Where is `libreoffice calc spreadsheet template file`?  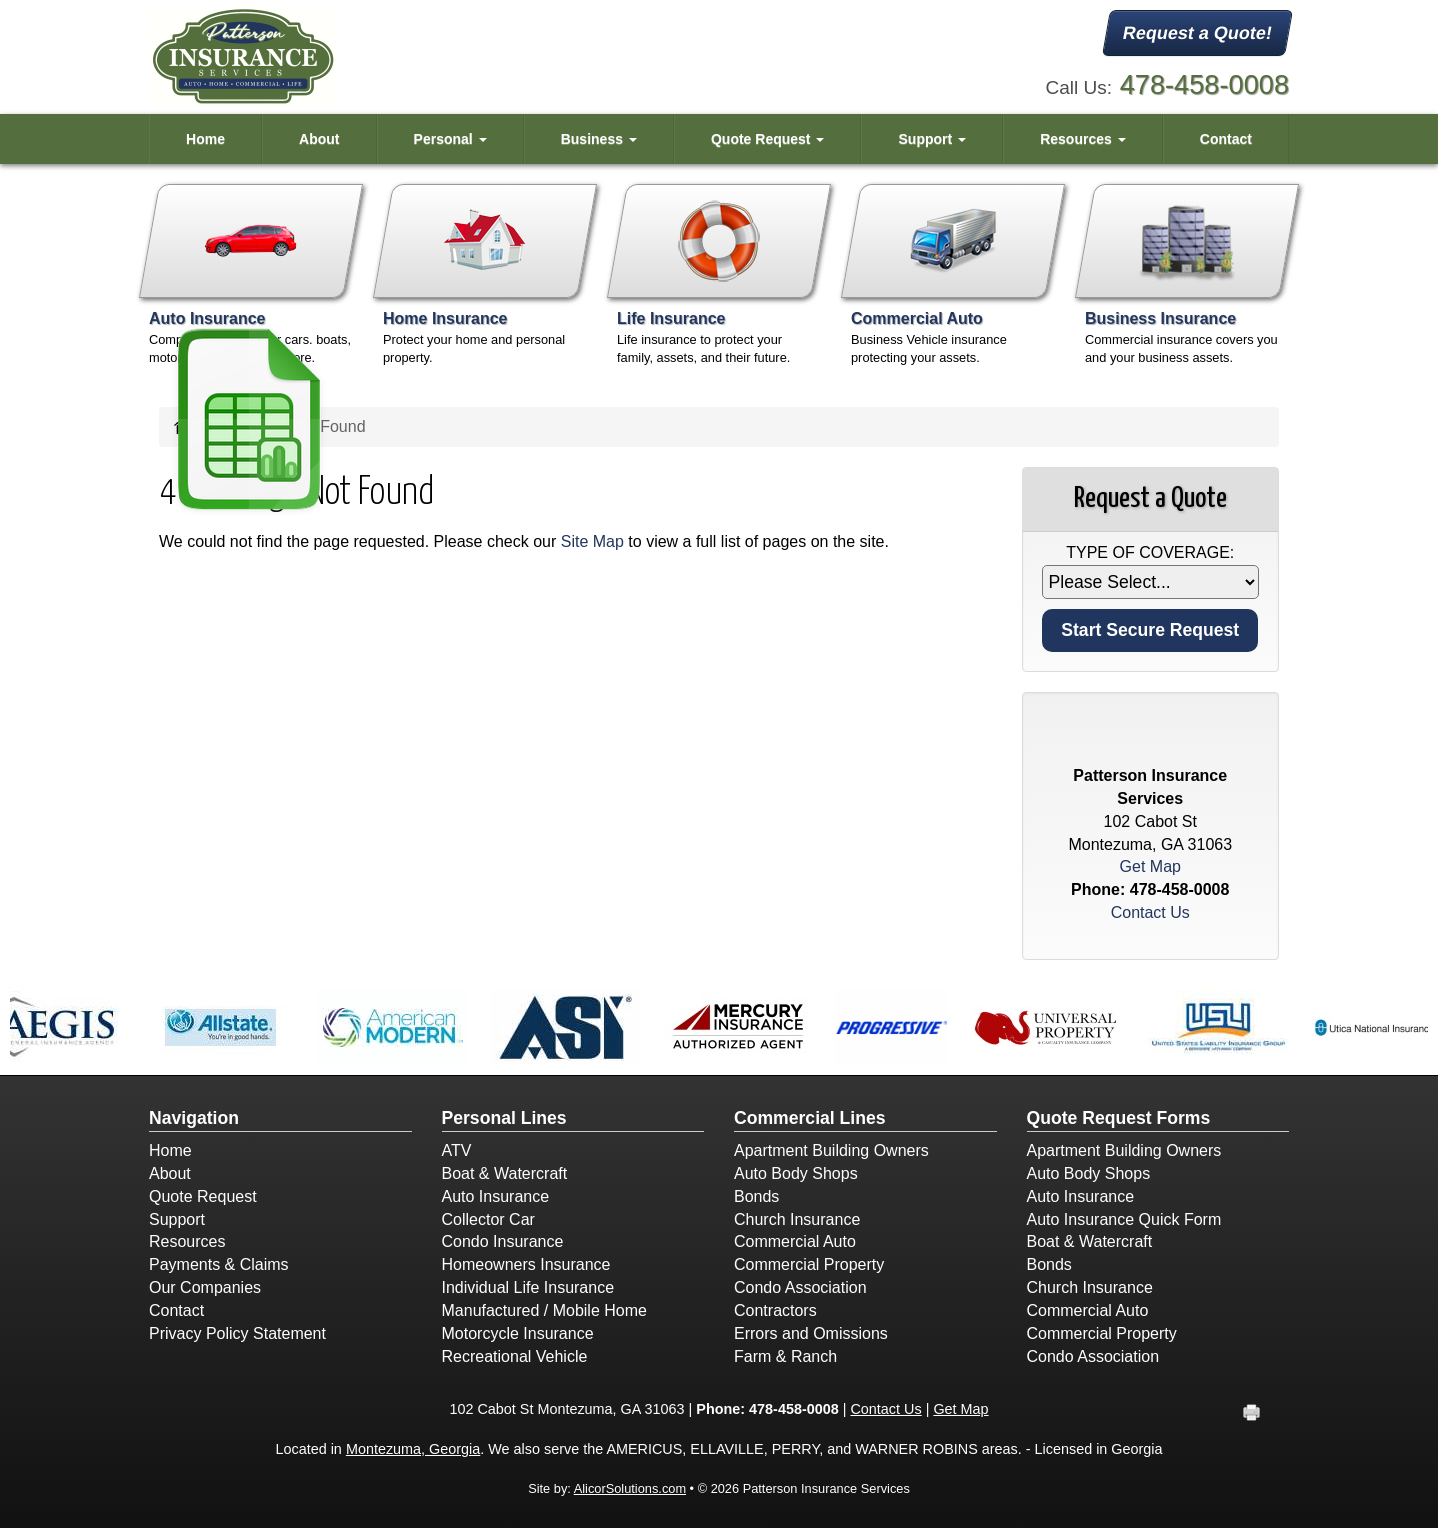
libreoffice calc spreadsheet template file is located at coordinates (249, 419).